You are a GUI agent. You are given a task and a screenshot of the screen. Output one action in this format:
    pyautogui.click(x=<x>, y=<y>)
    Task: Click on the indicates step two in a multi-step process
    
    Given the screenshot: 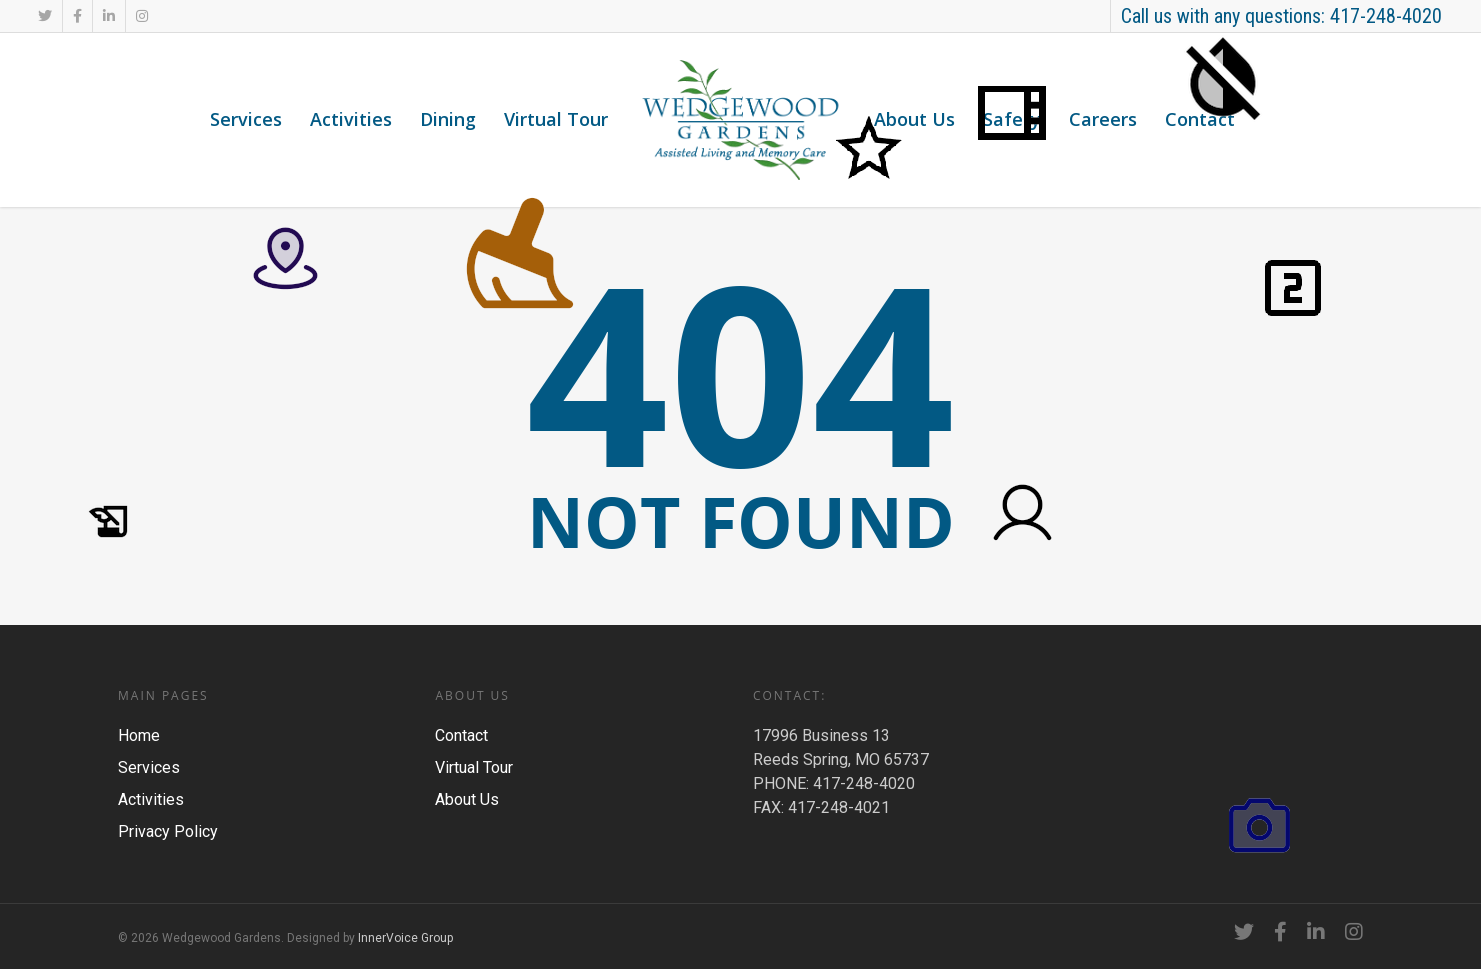 What is the action you would take?
    pyautogui.click(x=1293, y=288)
    